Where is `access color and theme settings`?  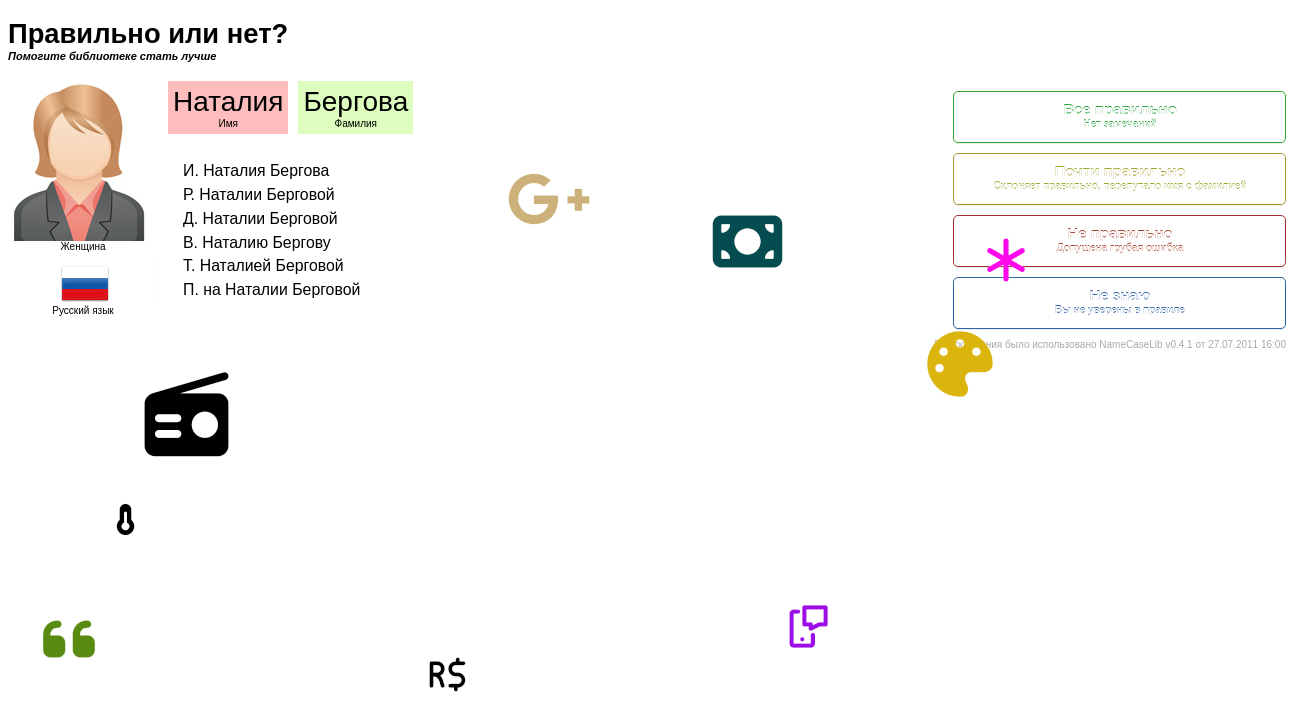 access color and theme settings is located at coordinates (960, 364).